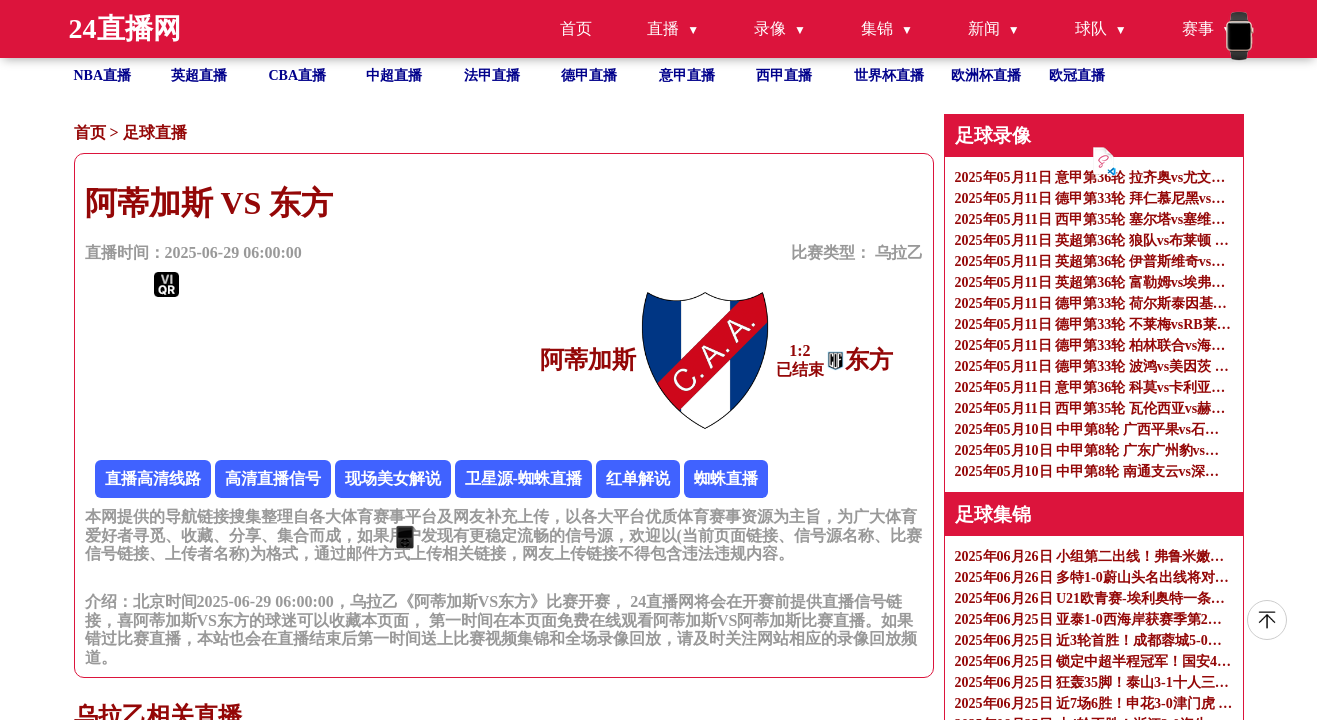 The image size is (1317, 720). What do you see at coordinates (166, 284) in the screenshot?
I see `switch to Vietnamese VIQR input method` at bounding box center [166, 284].